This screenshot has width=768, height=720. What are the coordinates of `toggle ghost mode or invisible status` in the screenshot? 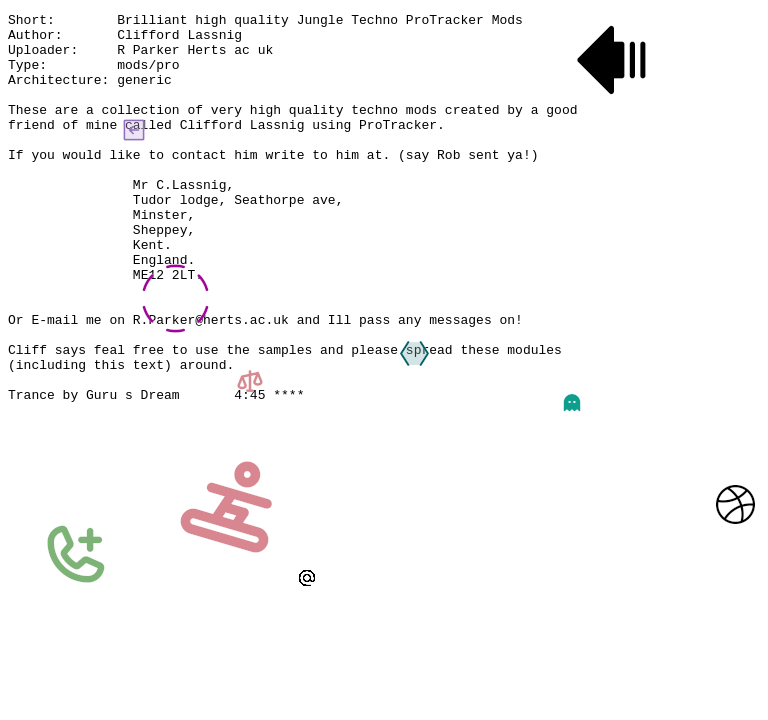 It's located at (572, 403).